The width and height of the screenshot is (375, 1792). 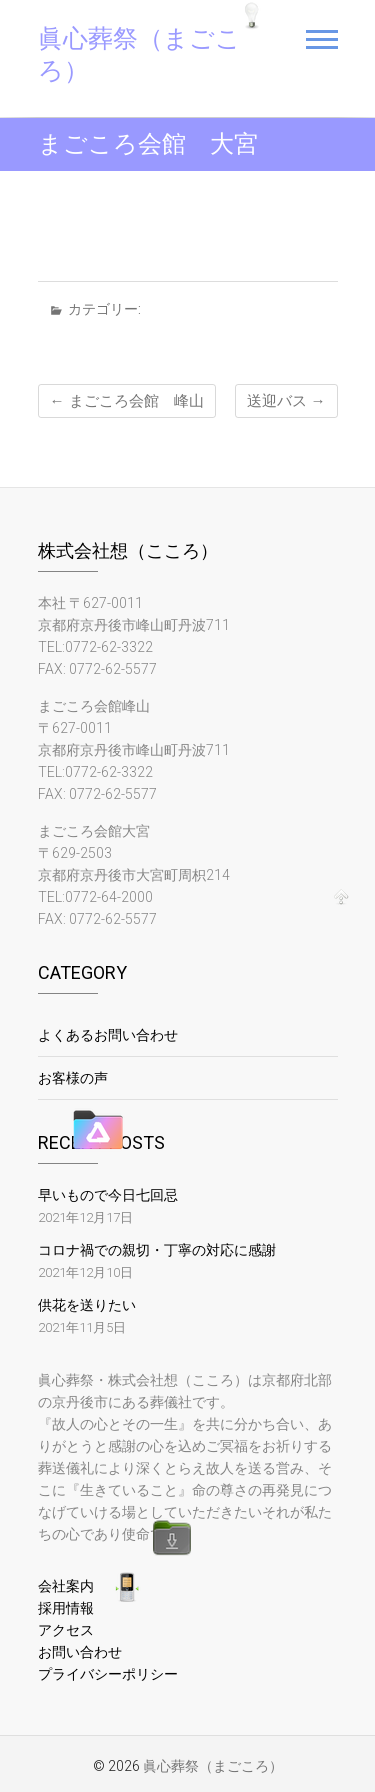 I want to click on indicates active cellular network connection, so click(x=127, y=1587).